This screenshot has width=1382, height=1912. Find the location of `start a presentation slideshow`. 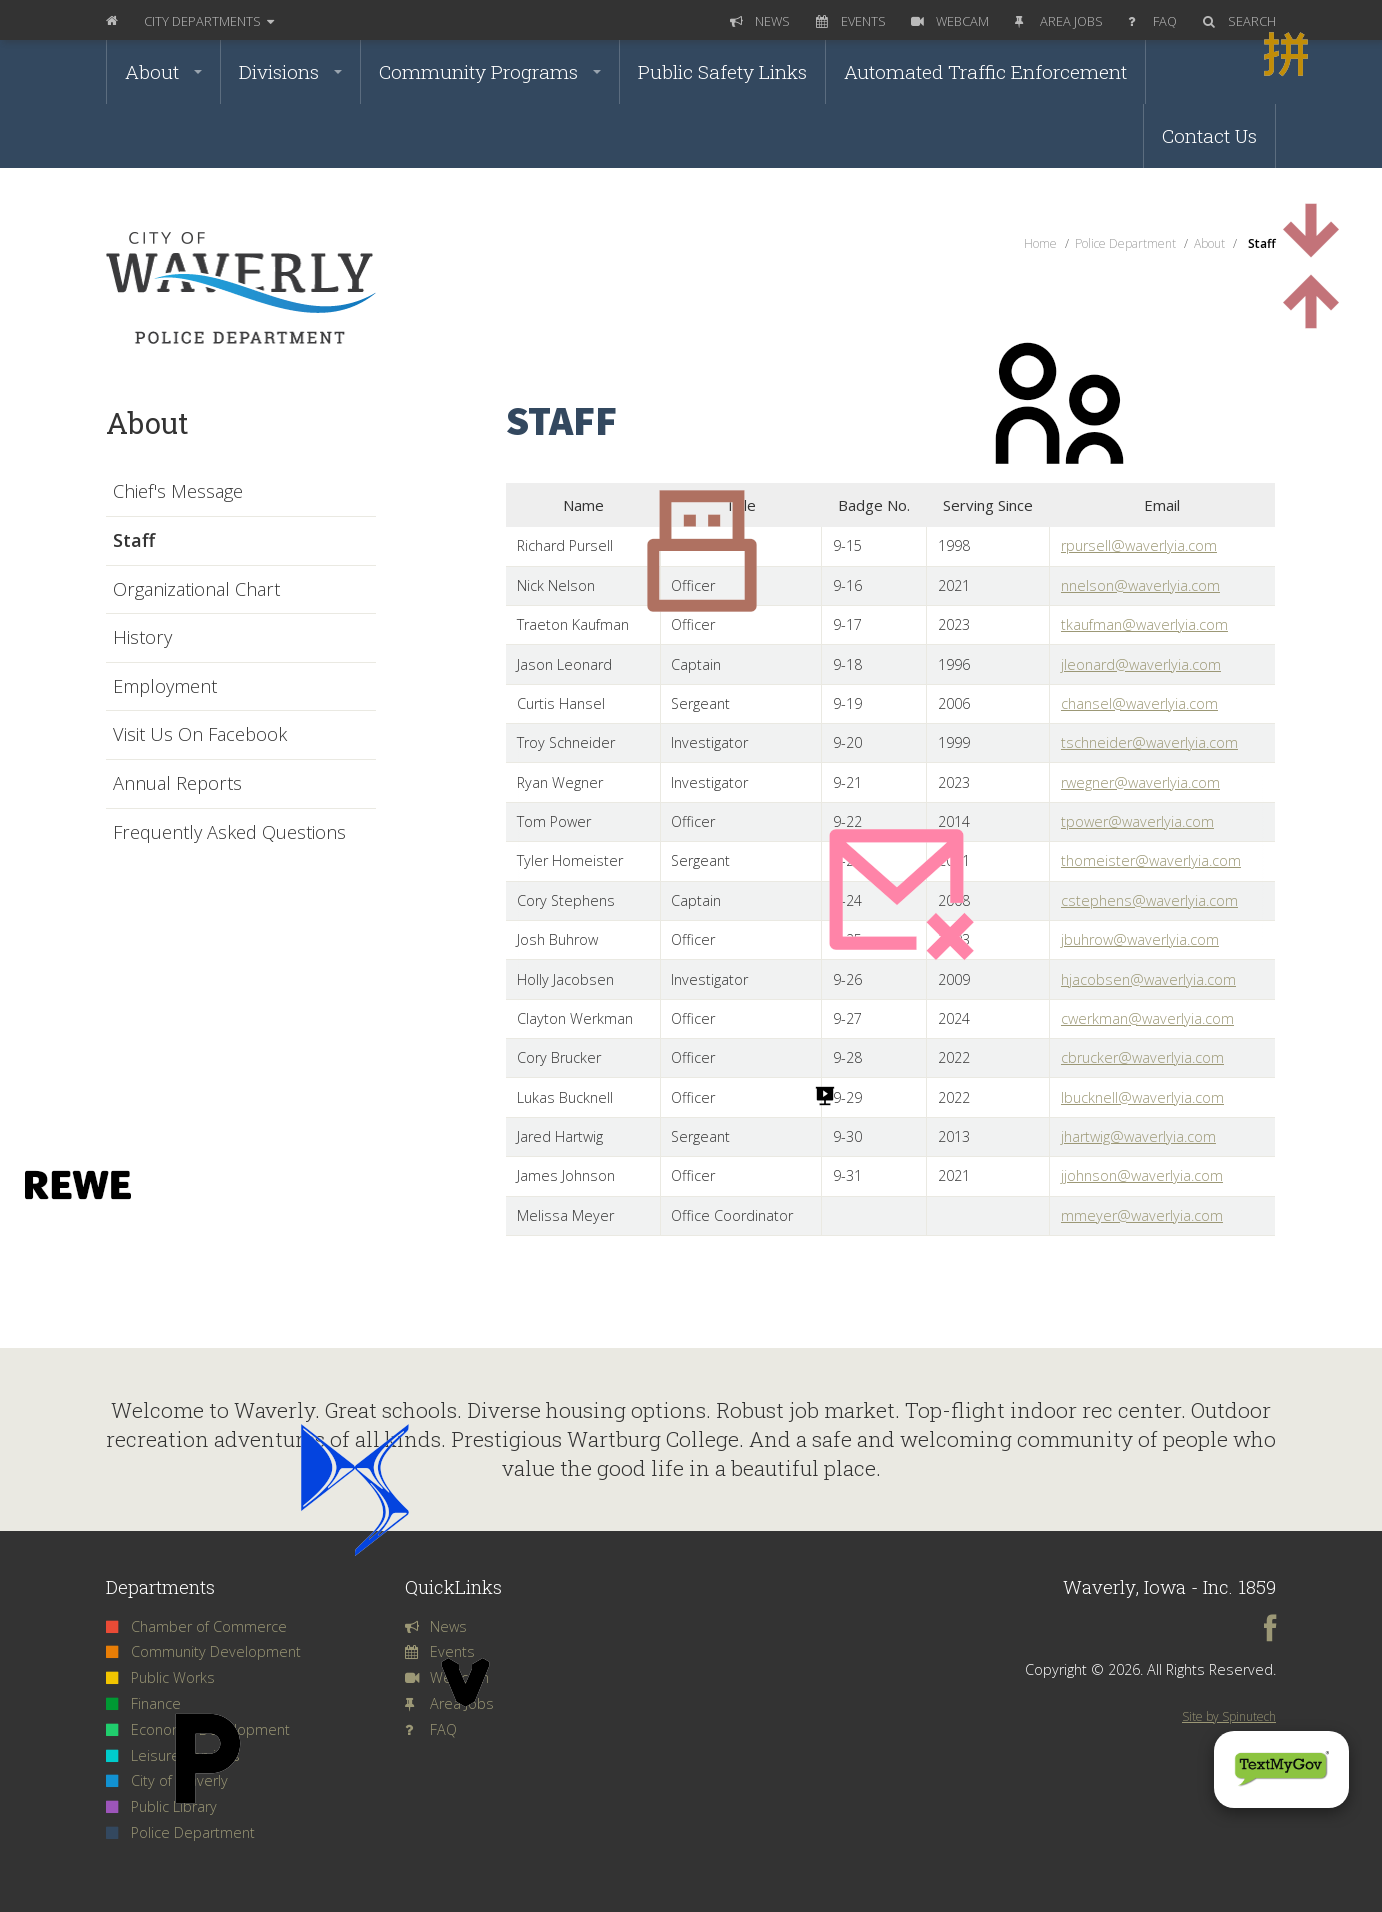

start a presentation slideshow is located at coordinates (825, 1096).